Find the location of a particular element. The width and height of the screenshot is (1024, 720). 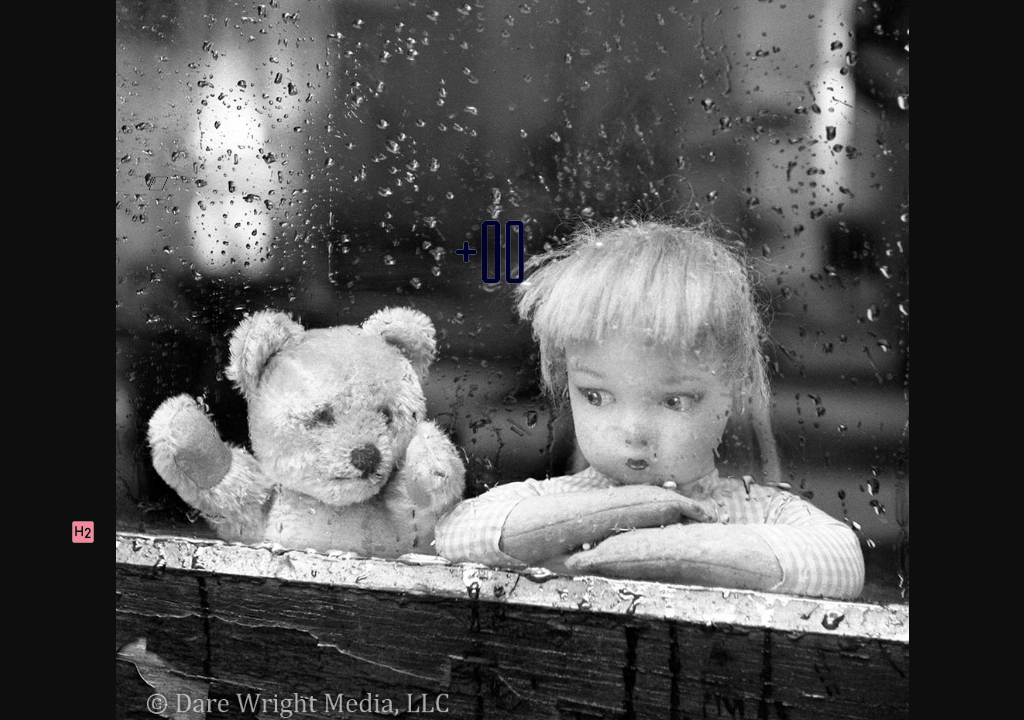

insert a parallelogram shape is located at coordinates (158, 183).